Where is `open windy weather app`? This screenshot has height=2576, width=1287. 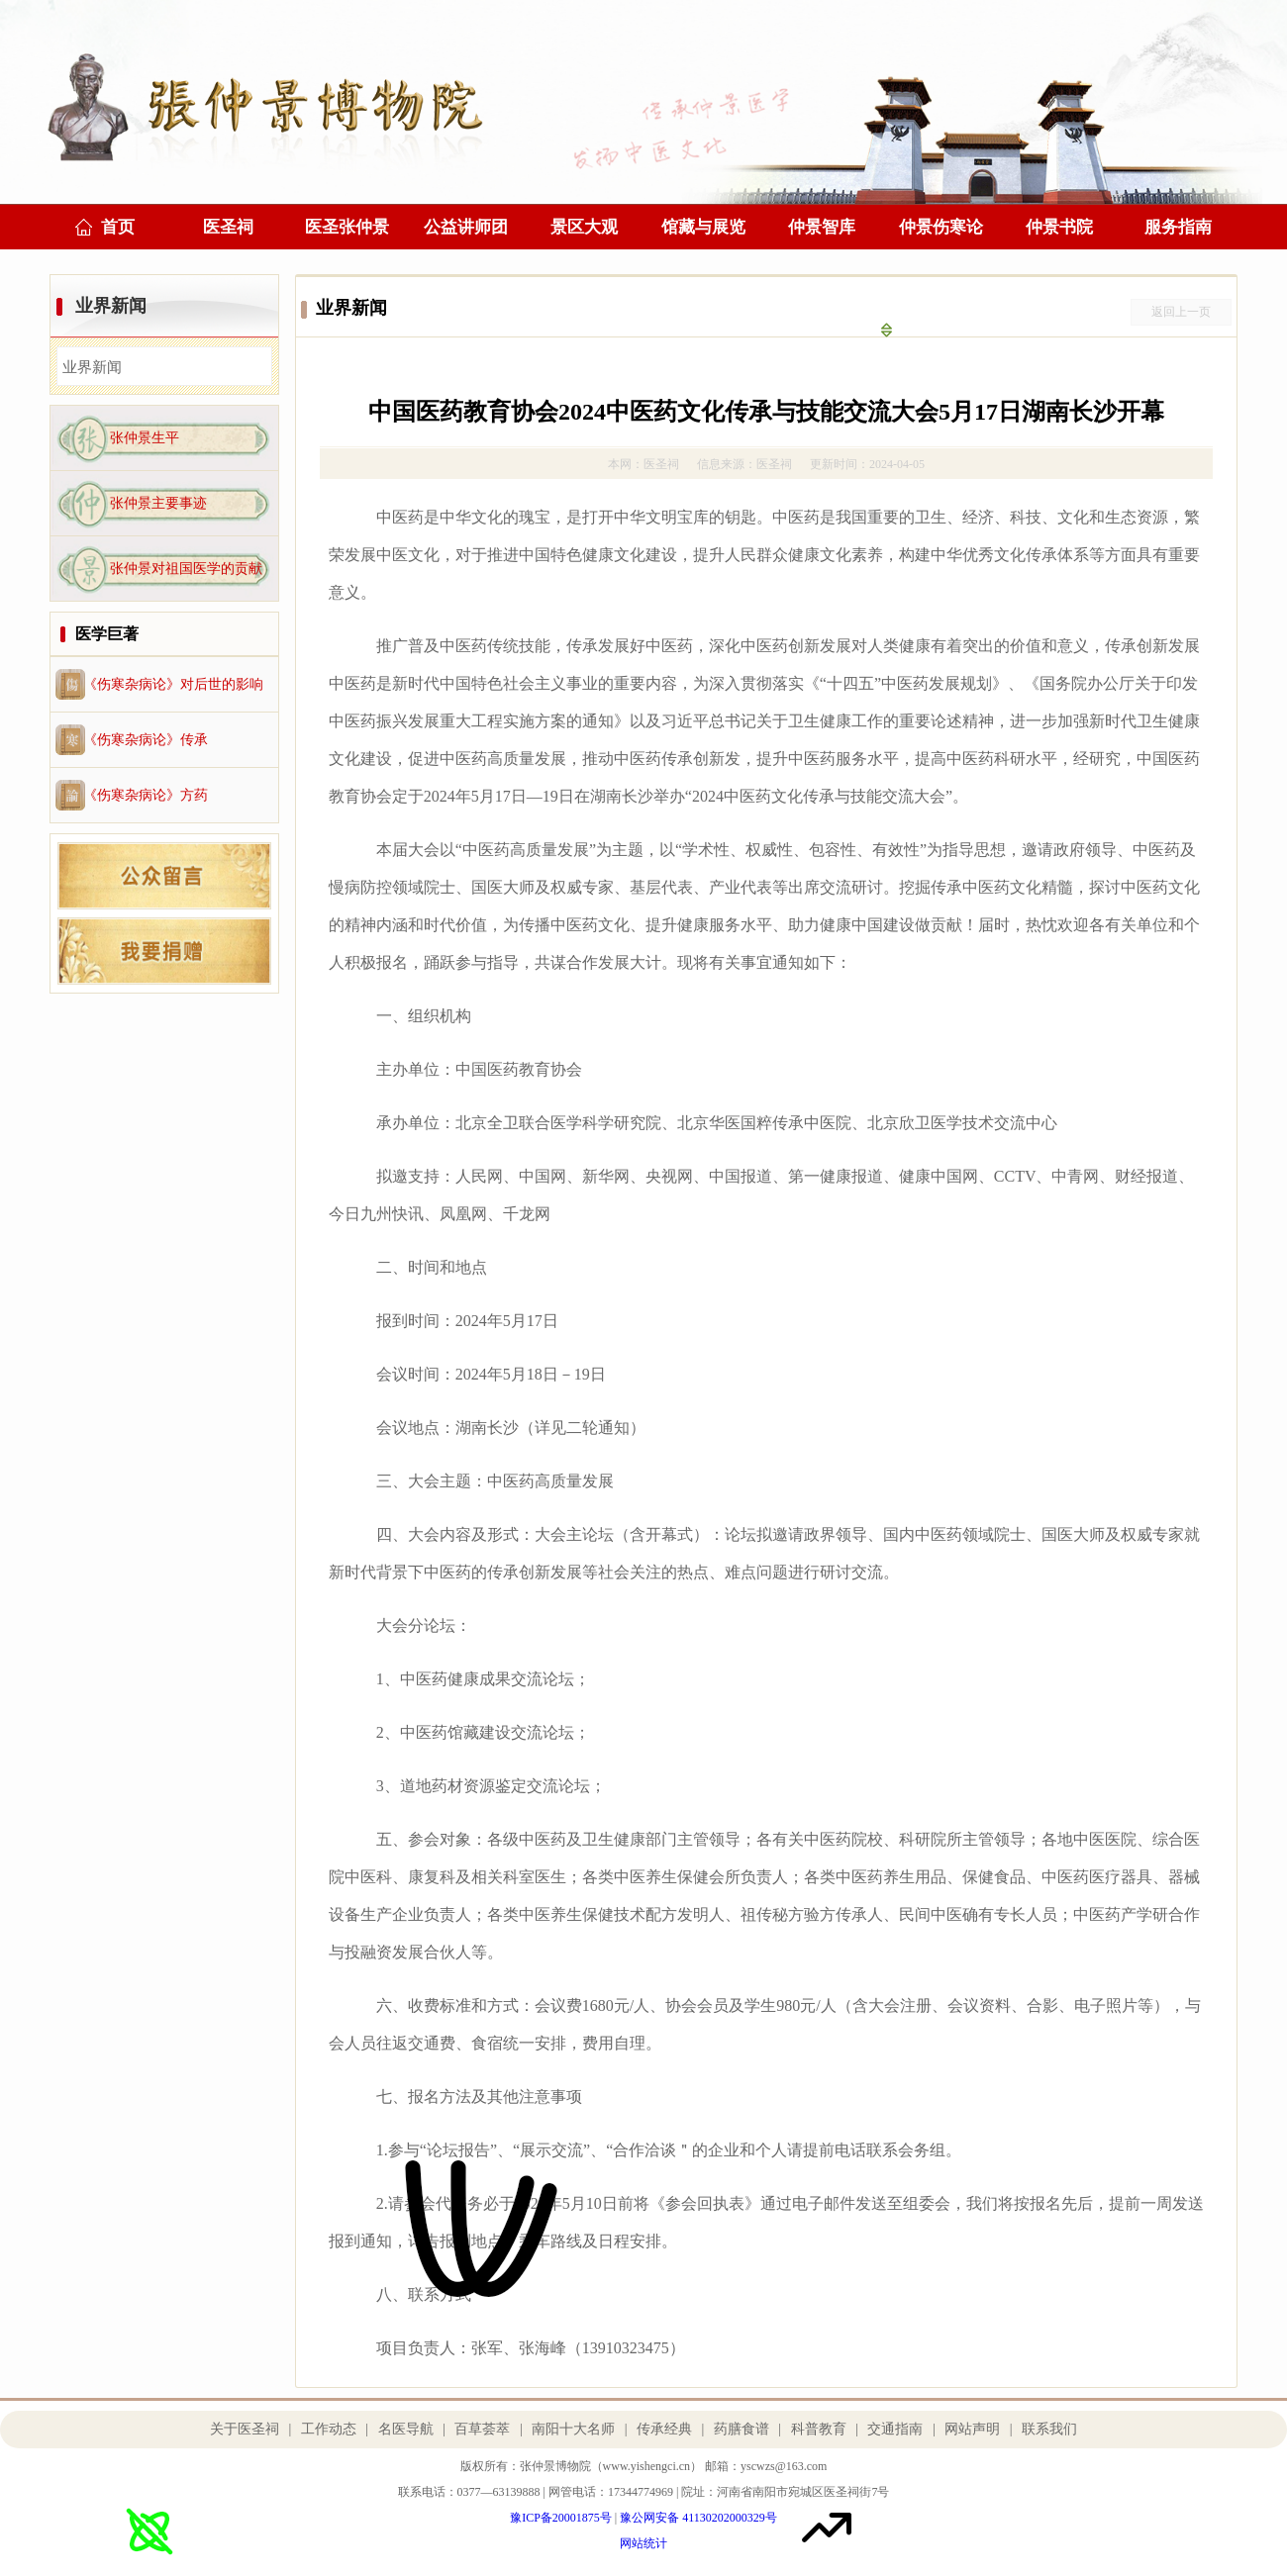 open windy weather app is located at coordinates (481, 2229).